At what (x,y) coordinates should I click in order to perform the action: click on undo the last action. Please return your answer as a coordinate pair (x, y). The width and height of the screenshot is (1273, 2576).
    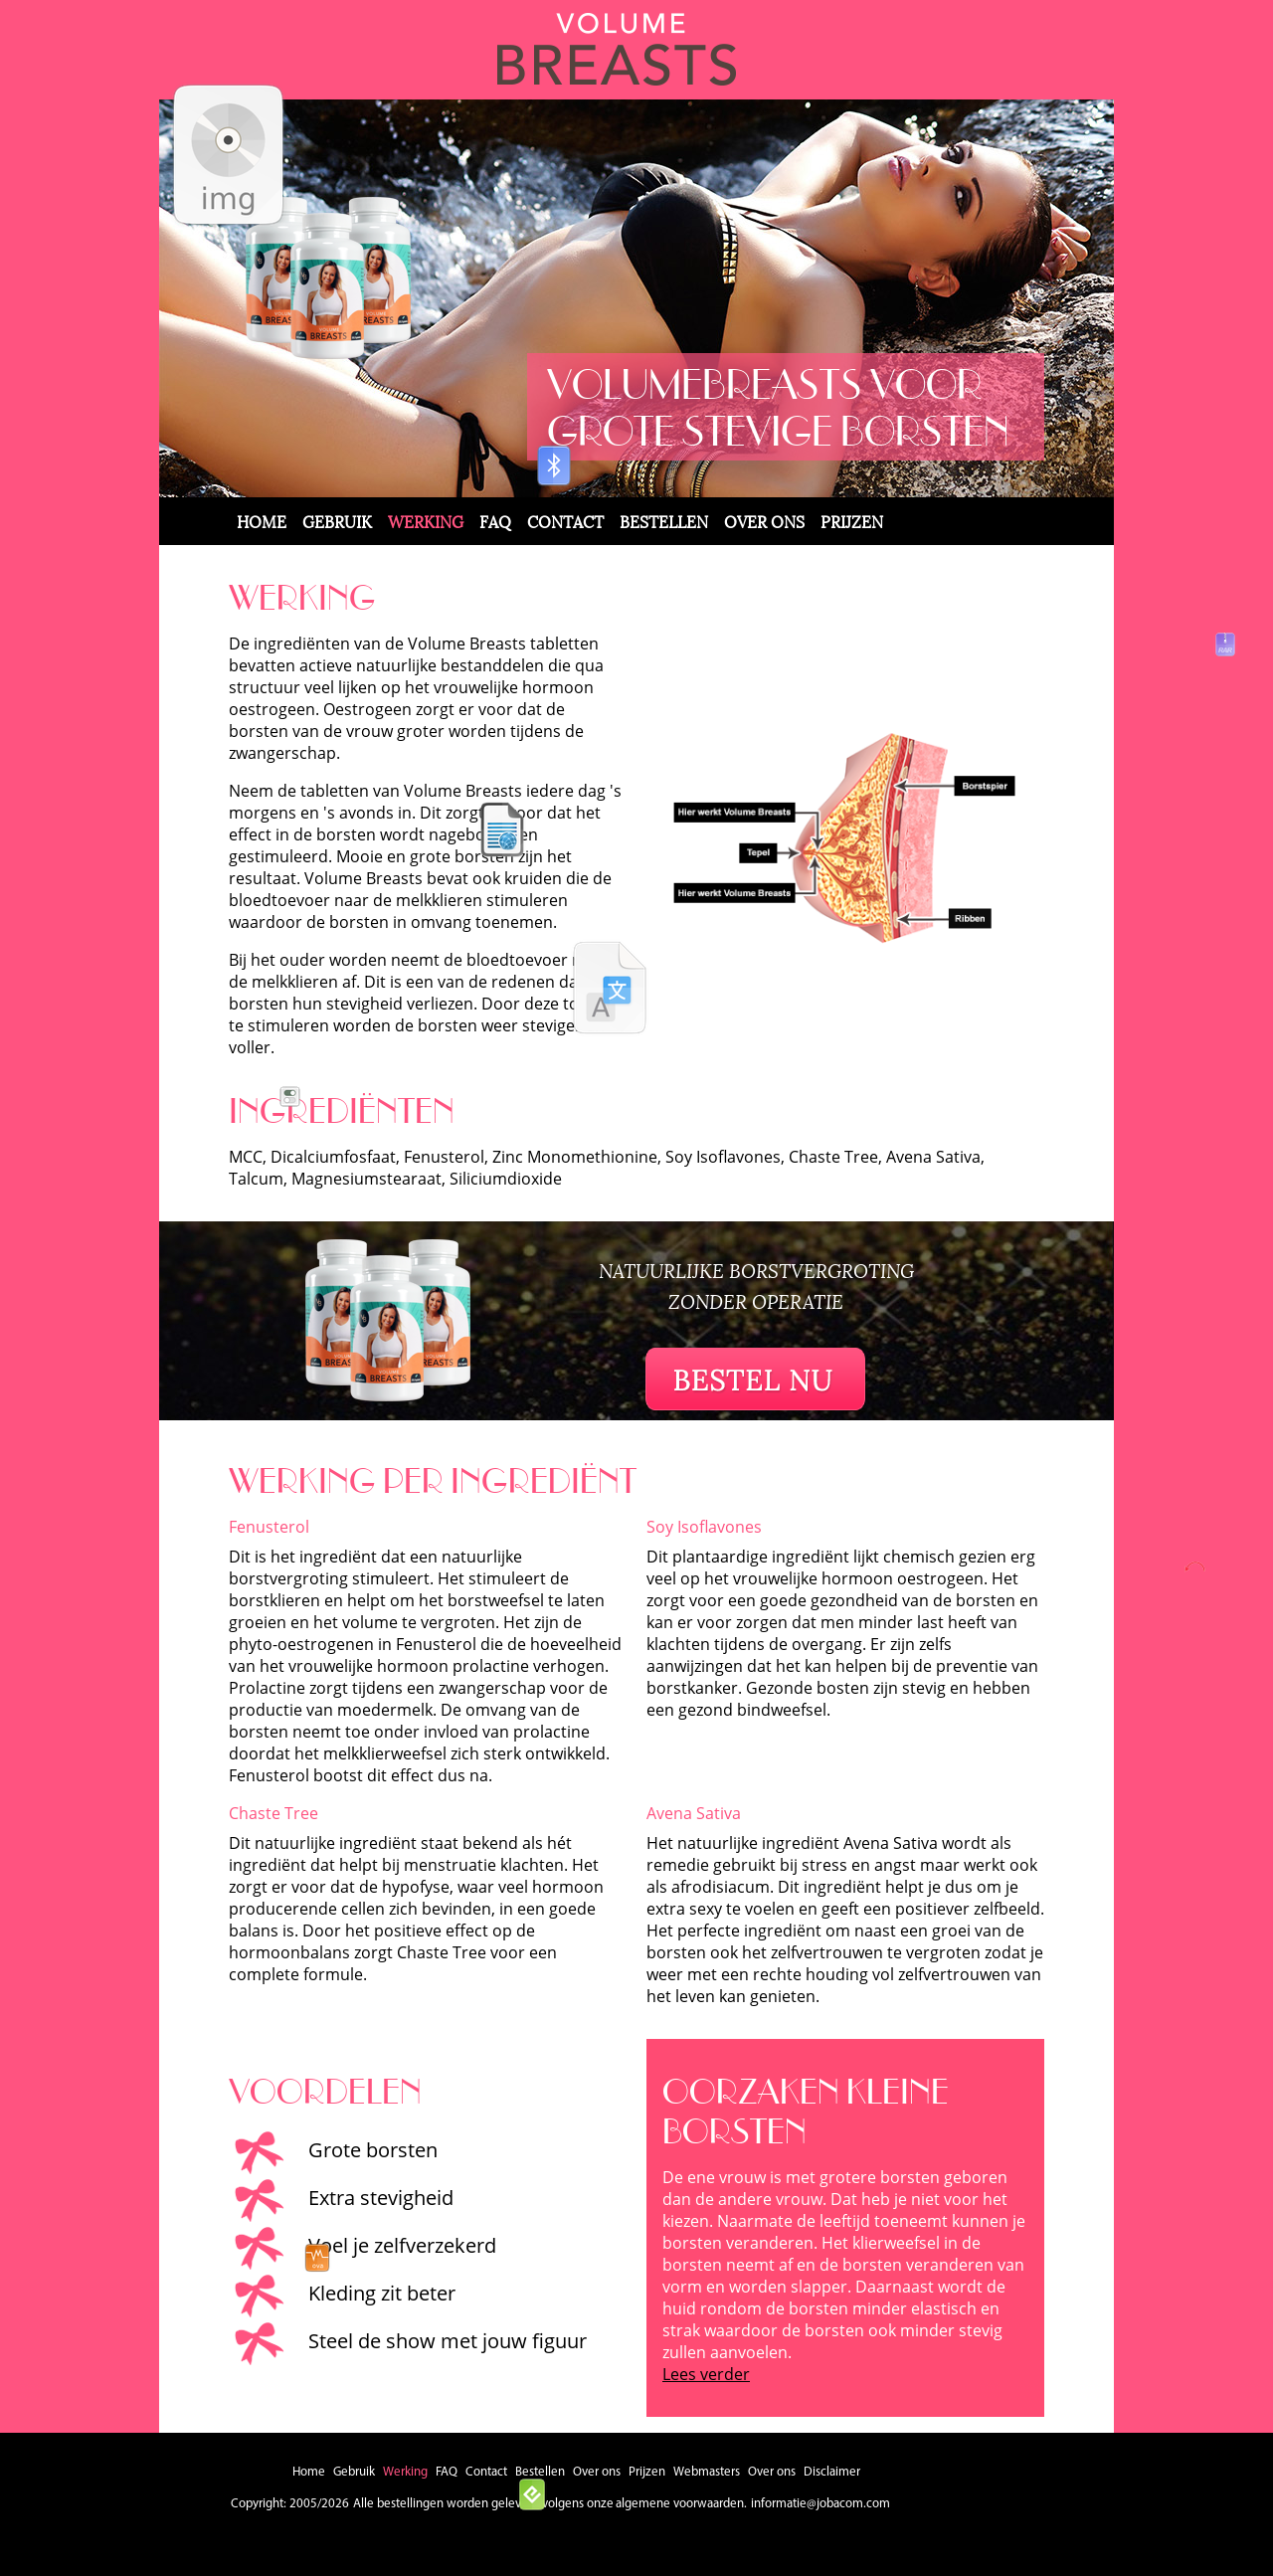
    Looking at the image, I should click on (1195, 1566).